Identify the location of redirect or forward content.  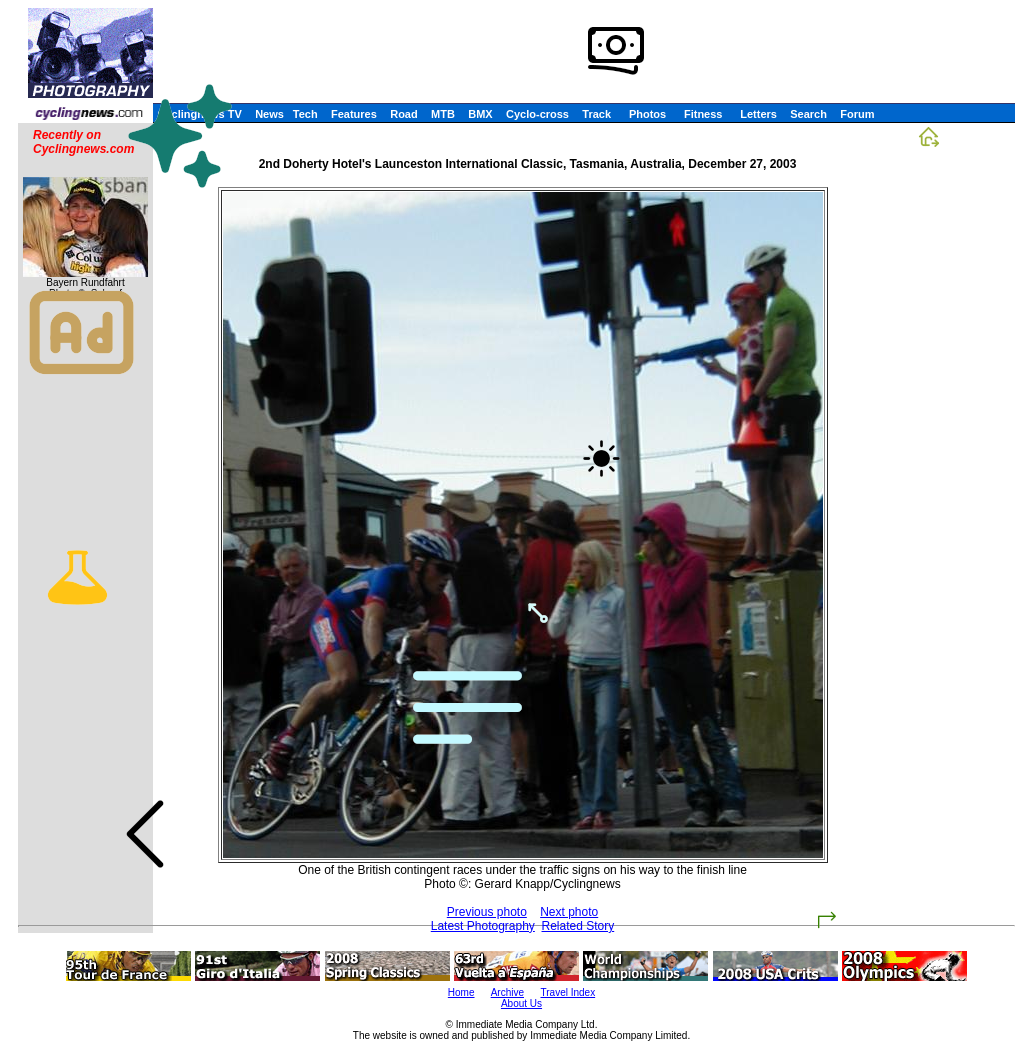
(827, 920).